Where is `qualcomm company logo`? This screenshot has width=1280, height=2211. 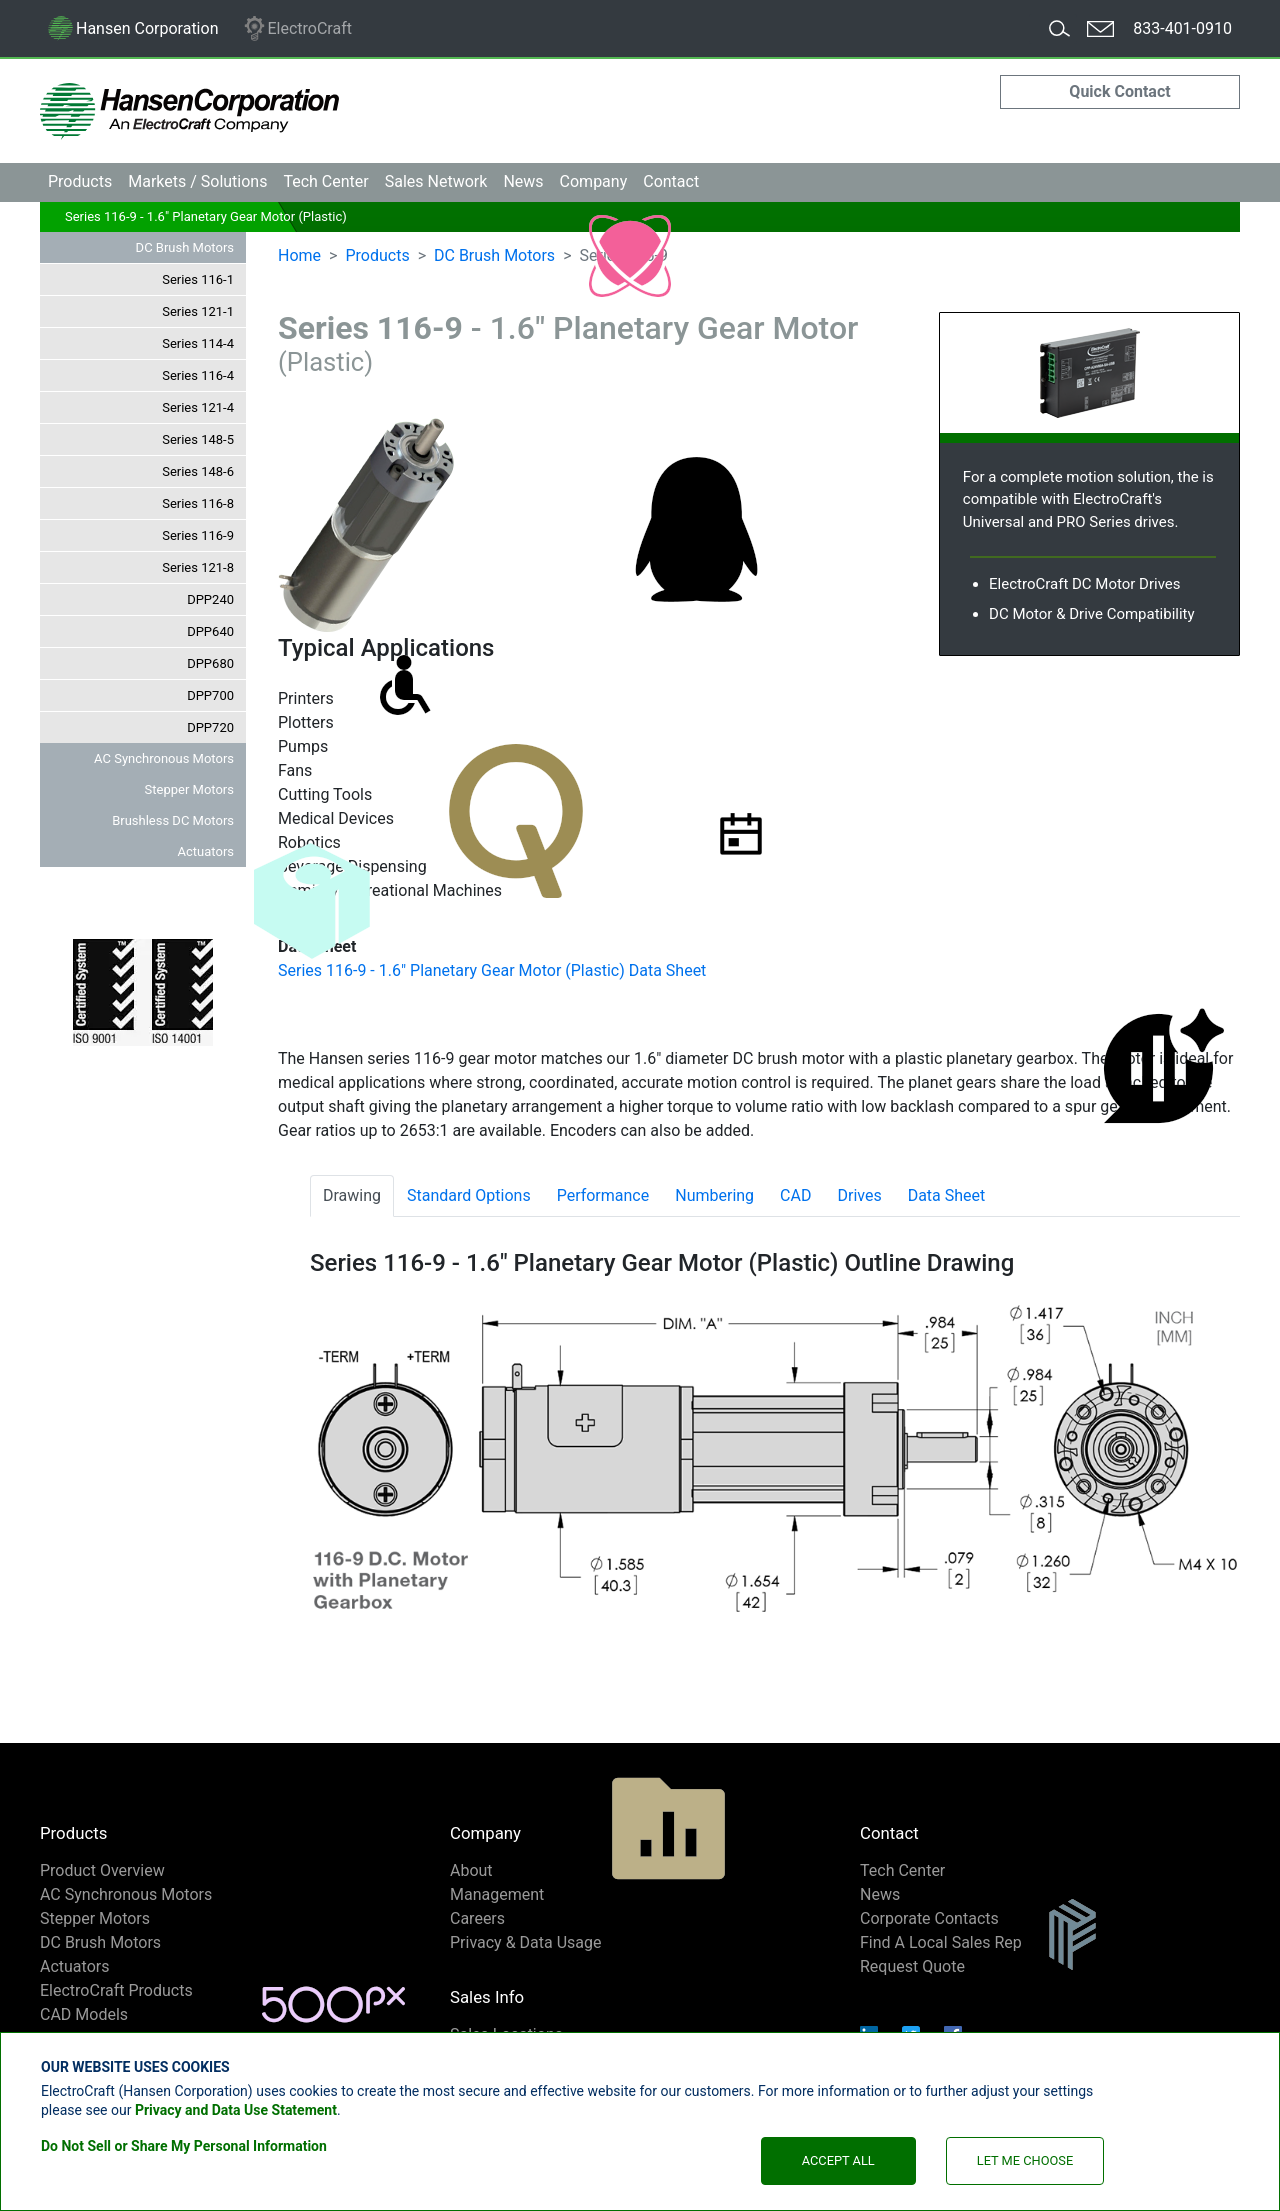
qualcomm company logo is located at coordinates (516, 821).